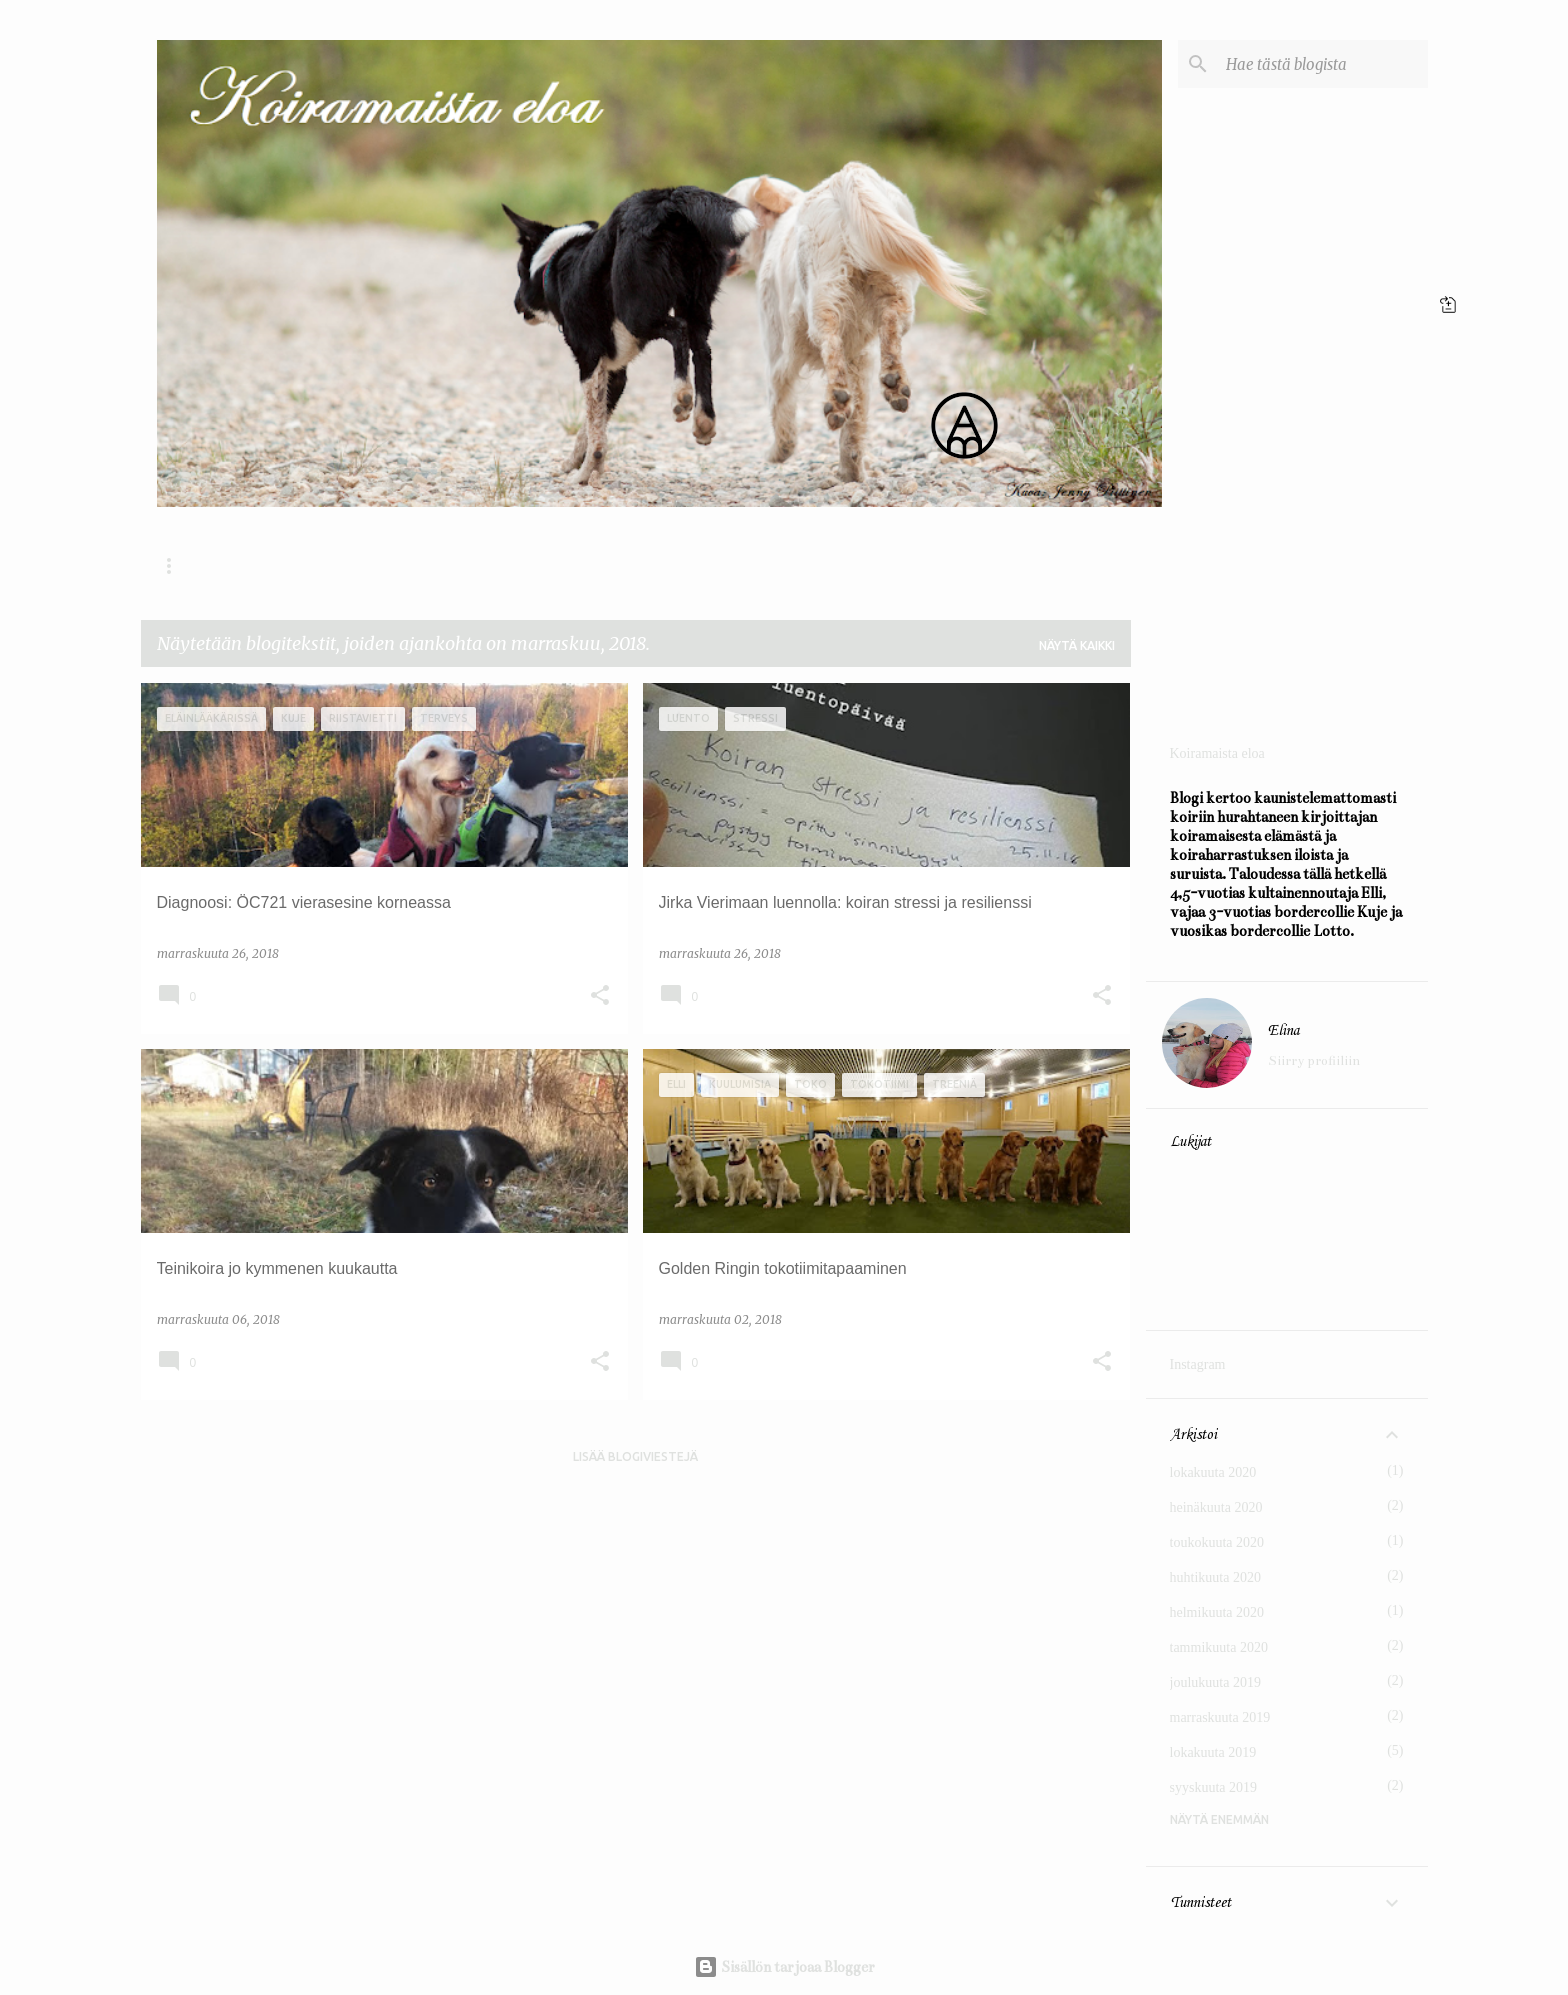  What do you see at coordinates (1449, 305) in the screenshot?
I see `view changes in a pull request` at bounding box center [1449, 305].